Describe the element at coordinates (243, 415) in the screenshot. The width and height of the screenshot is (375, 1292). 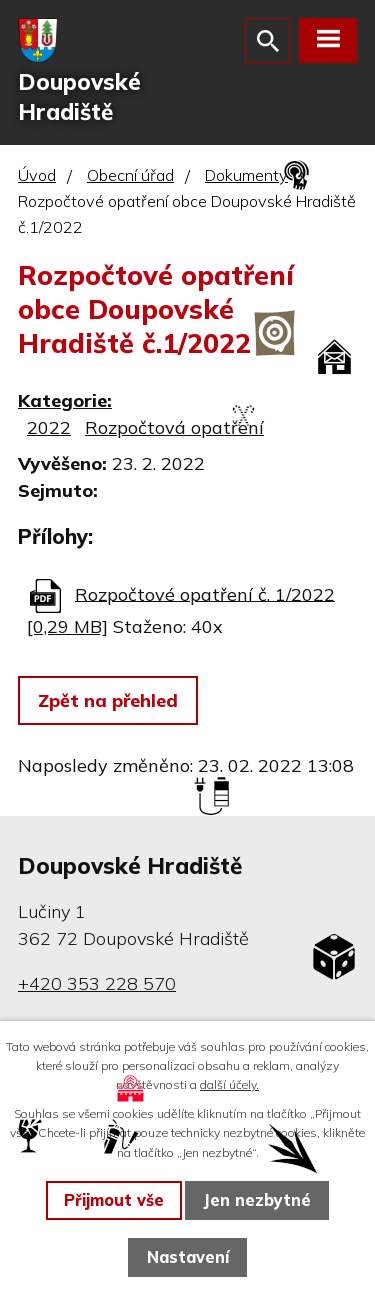
I see `holiday or christmas-themed content` at that location.